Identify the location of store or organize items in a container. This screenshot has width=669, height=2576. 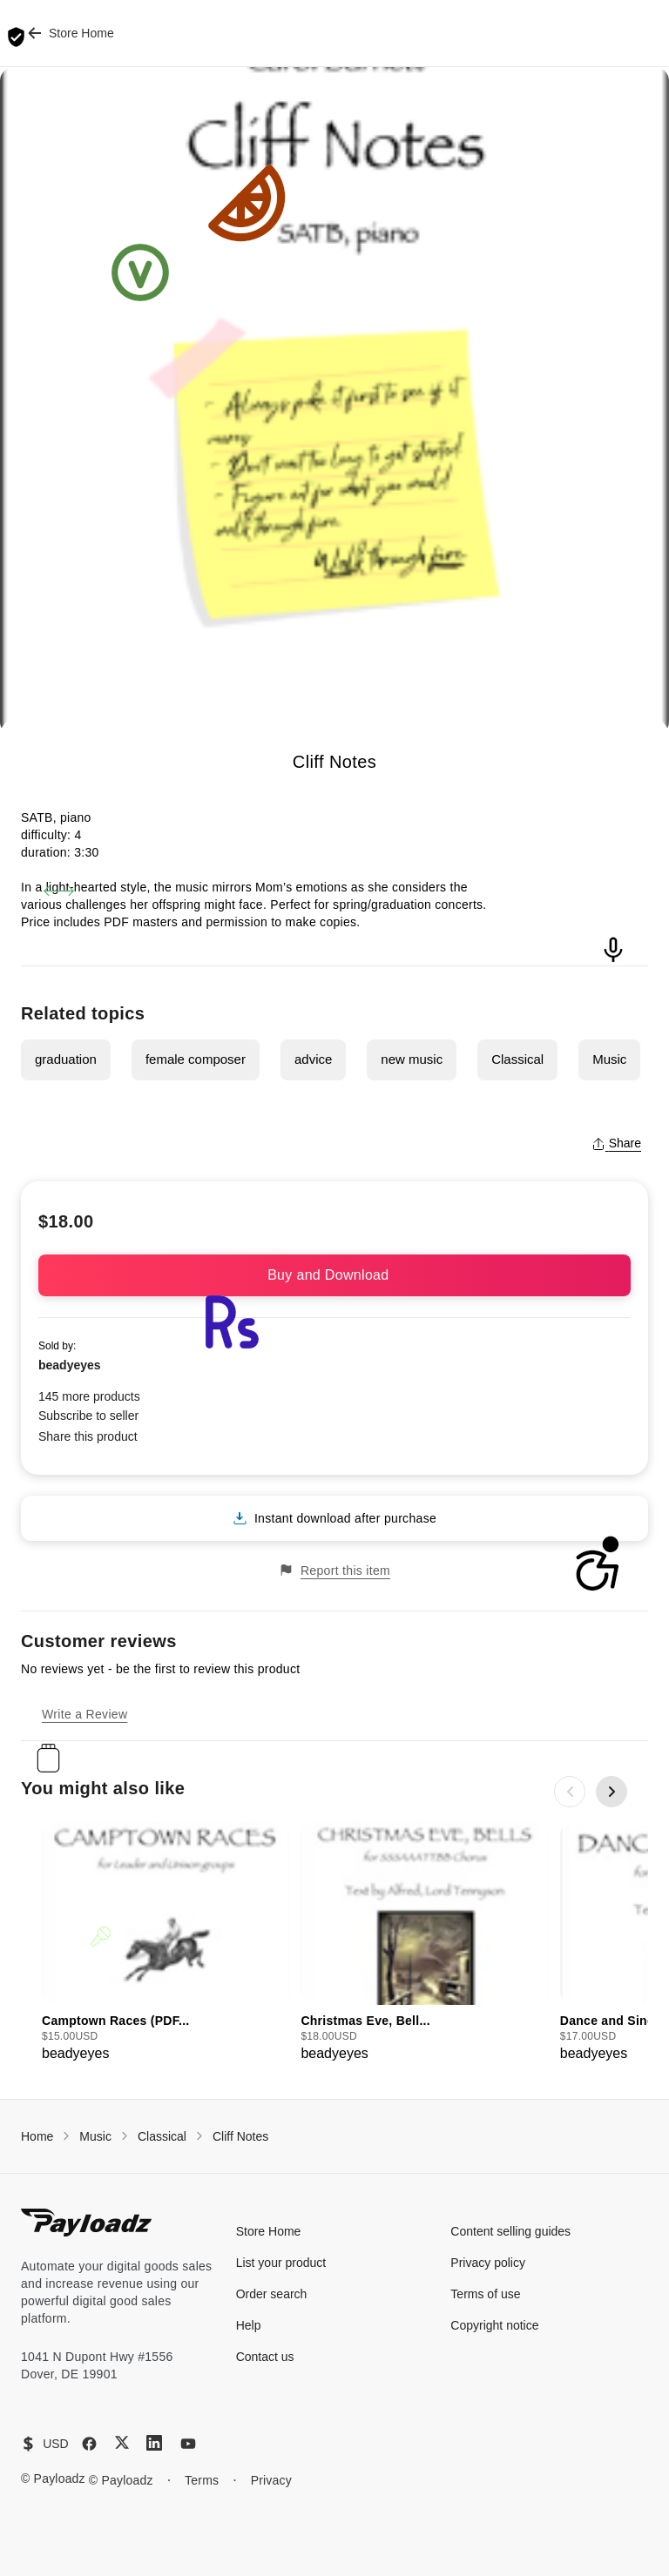
(48, 1758).